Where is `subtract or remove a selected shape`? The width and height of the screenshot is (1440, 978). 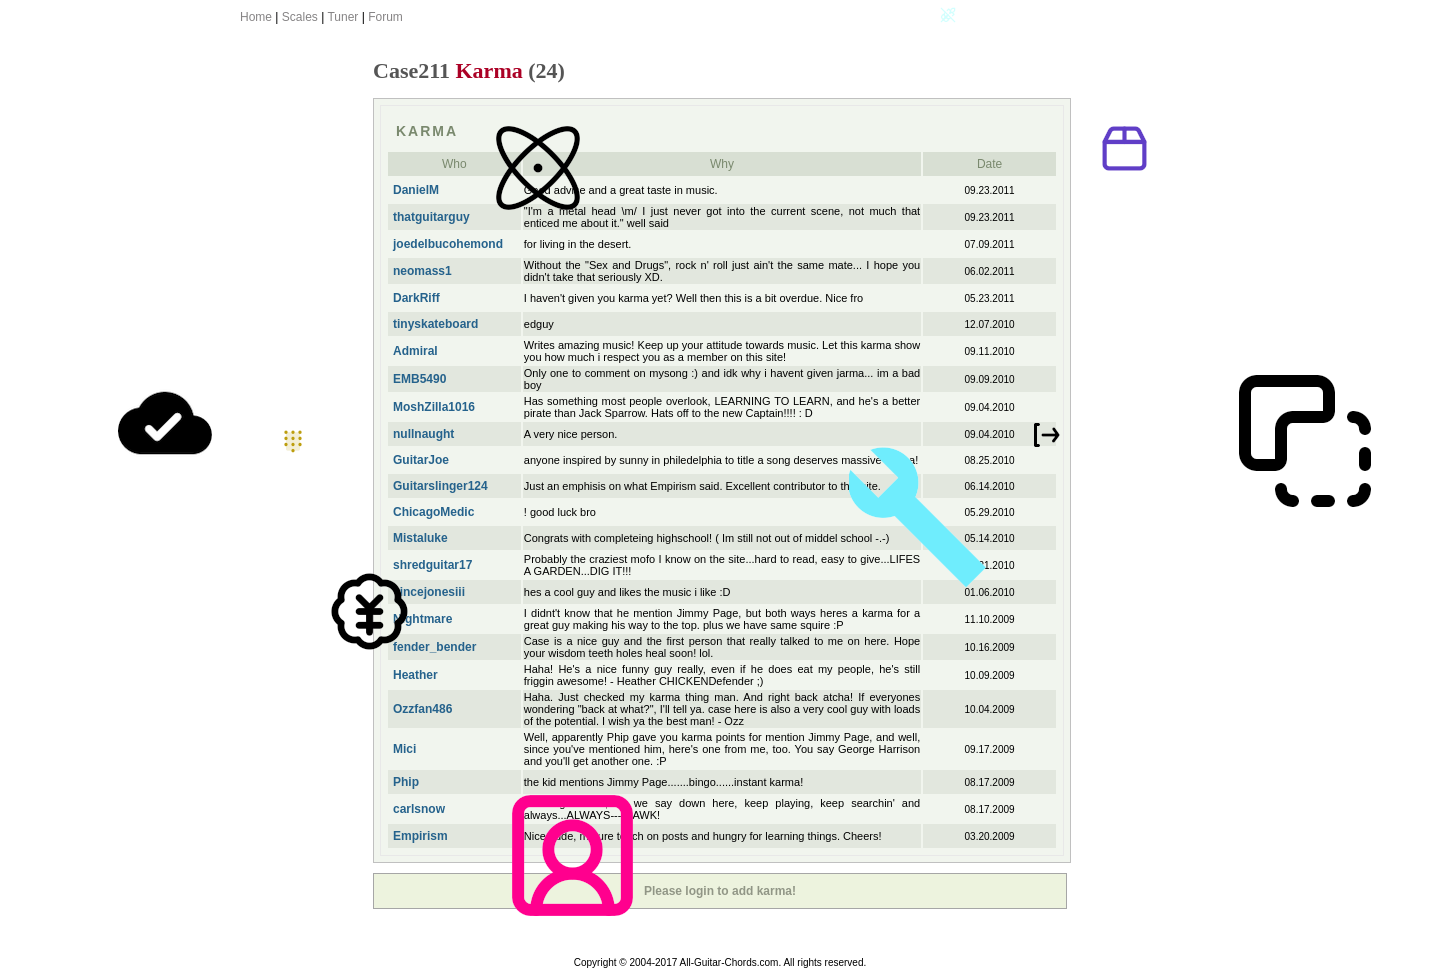
subtract or remove a selected shape is located at coordinates (1305, 441).